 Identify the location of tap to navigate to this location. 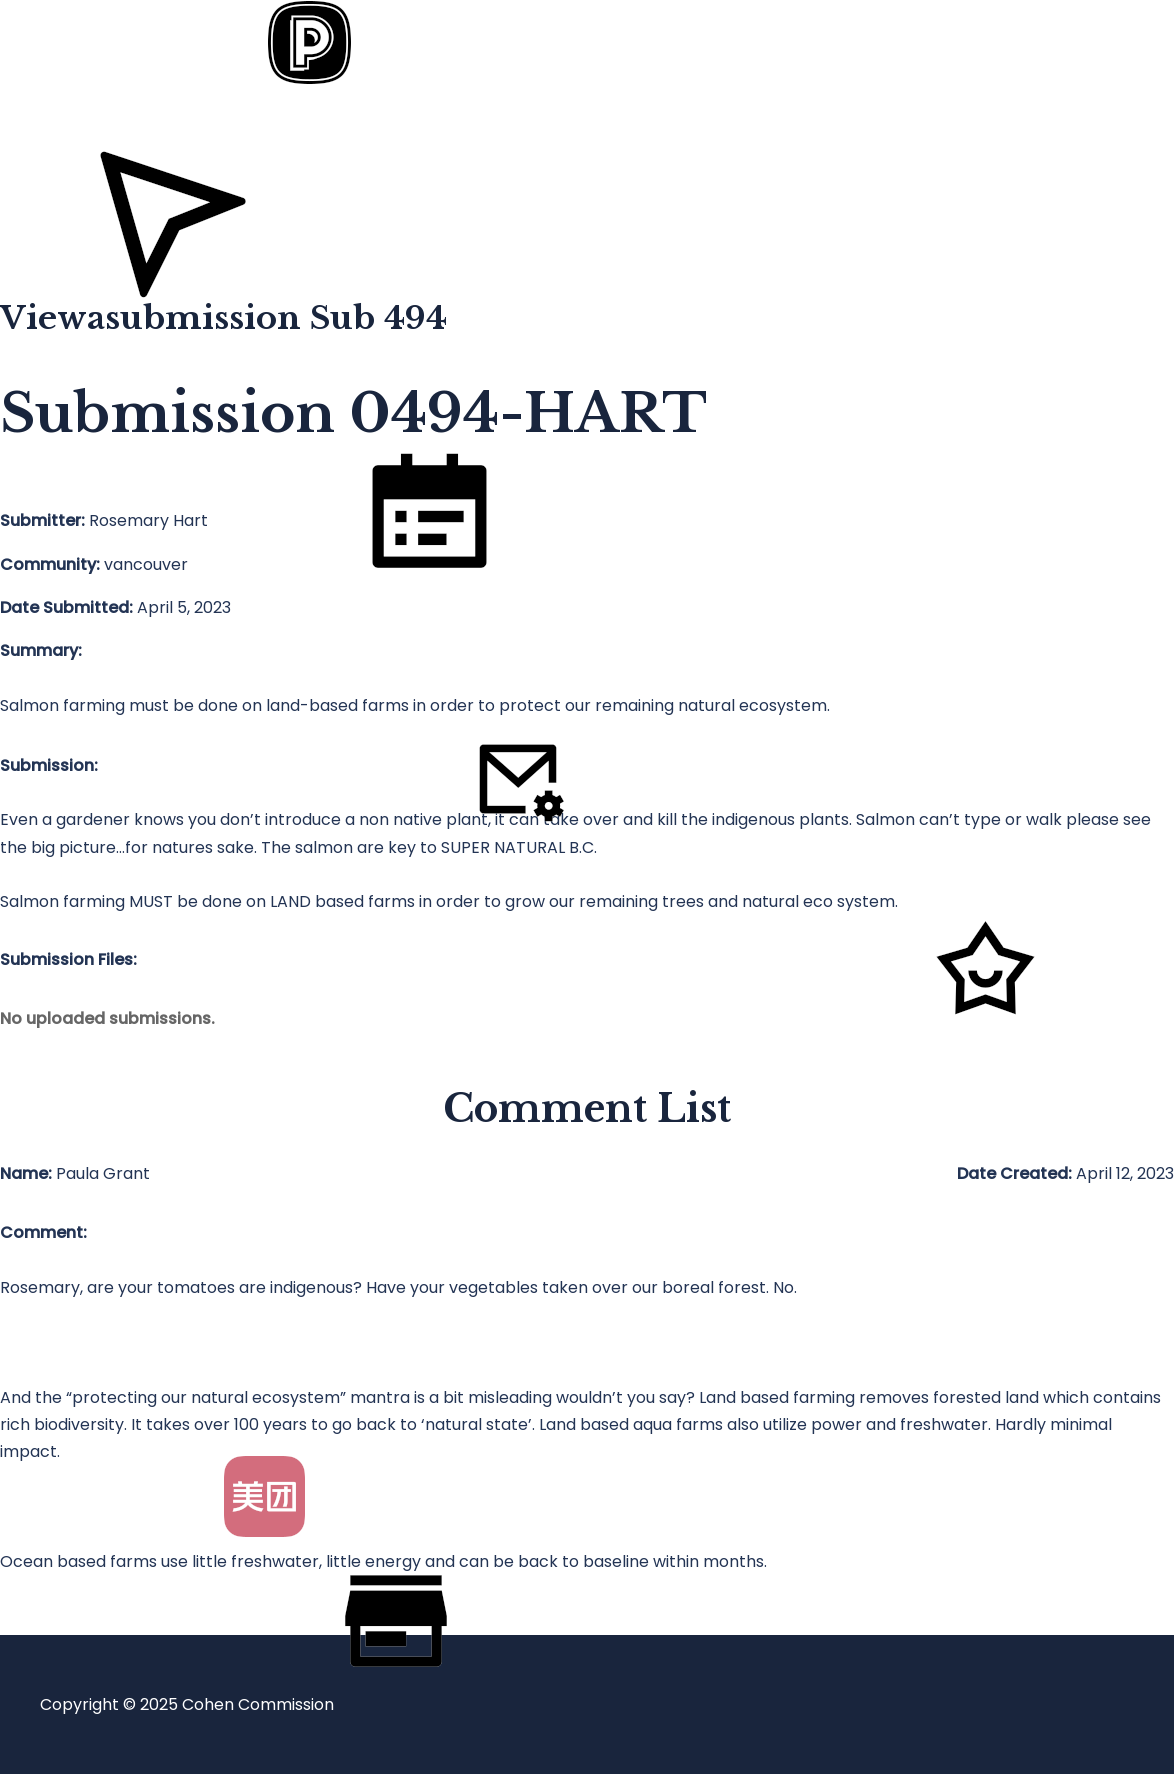
(172, 223).